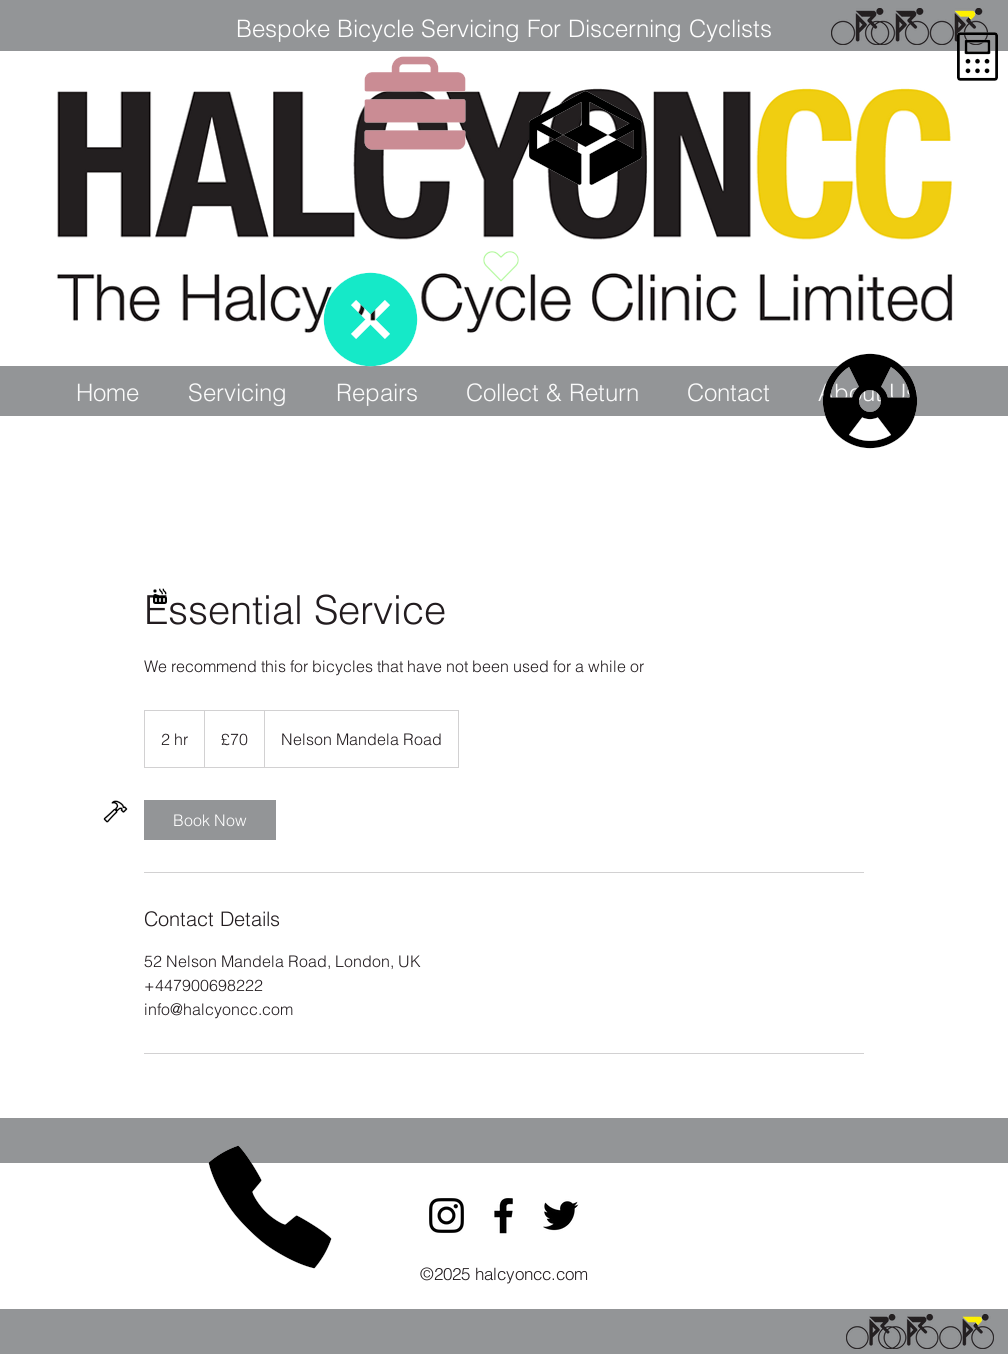 This screenshot has width=1008, height=1354. Describe the element at coordinates (415, 107) in the screenshot. I see `access work or business documents` at that location.